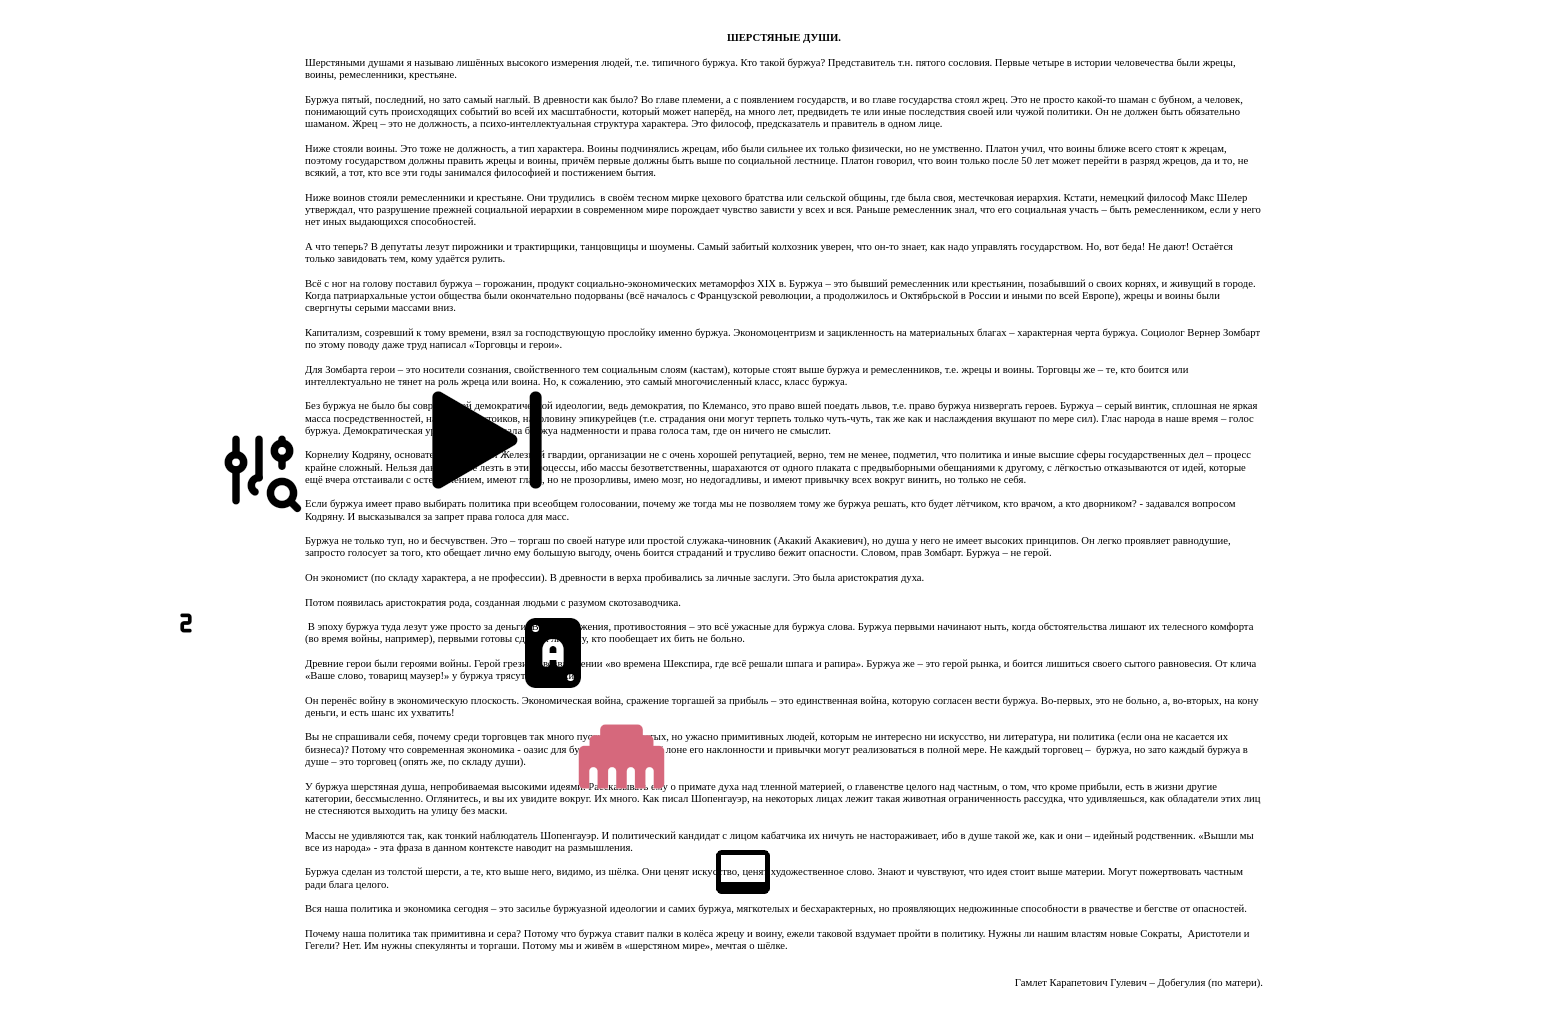 Image resolution: width=1568 pixels, height=1020 pixels. I want to click on skip to the next track, so click(487, 440).